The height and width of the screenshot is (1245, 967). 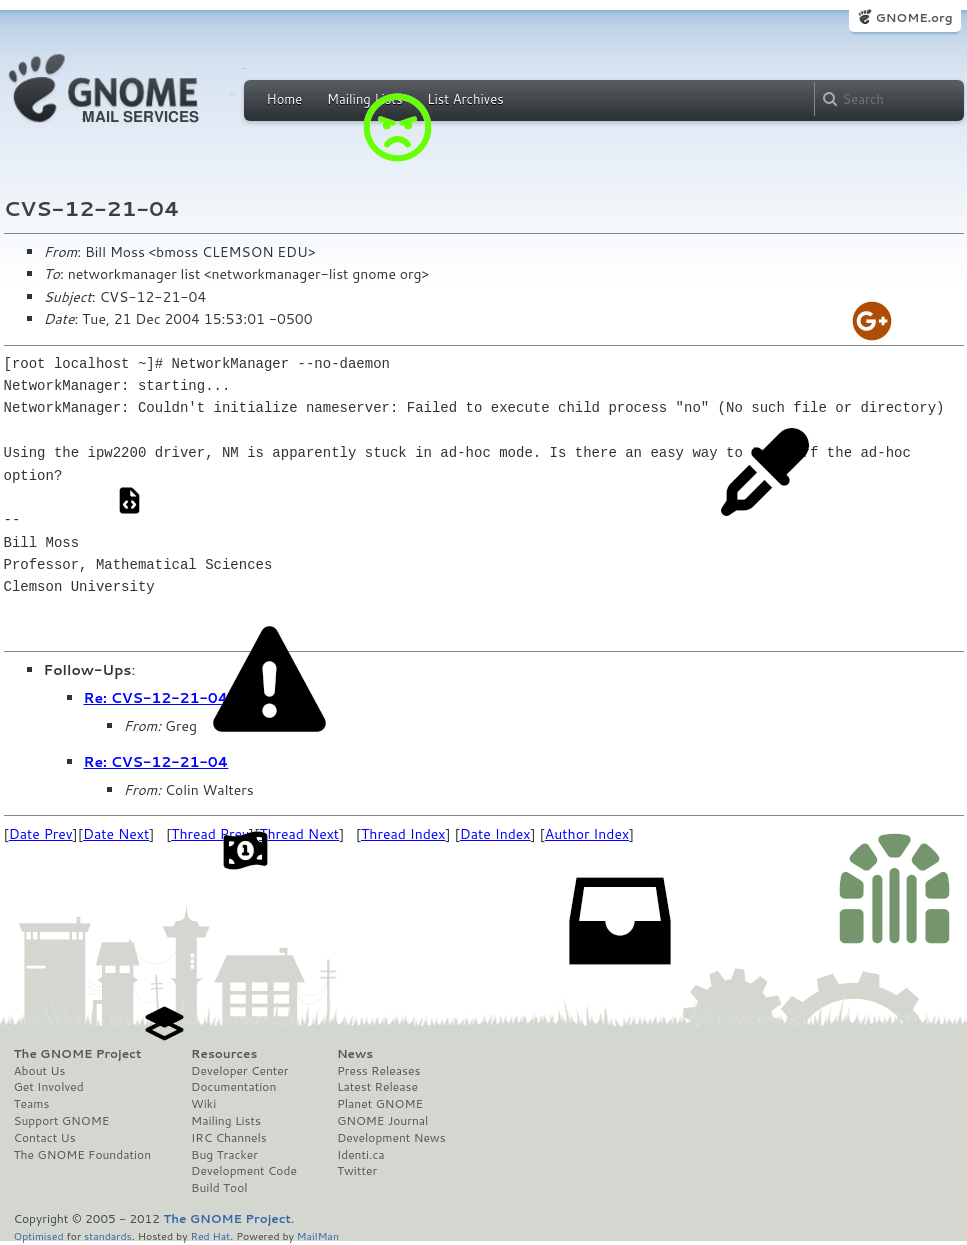 I want to click on share to Google+, so click(x=872, y=321).